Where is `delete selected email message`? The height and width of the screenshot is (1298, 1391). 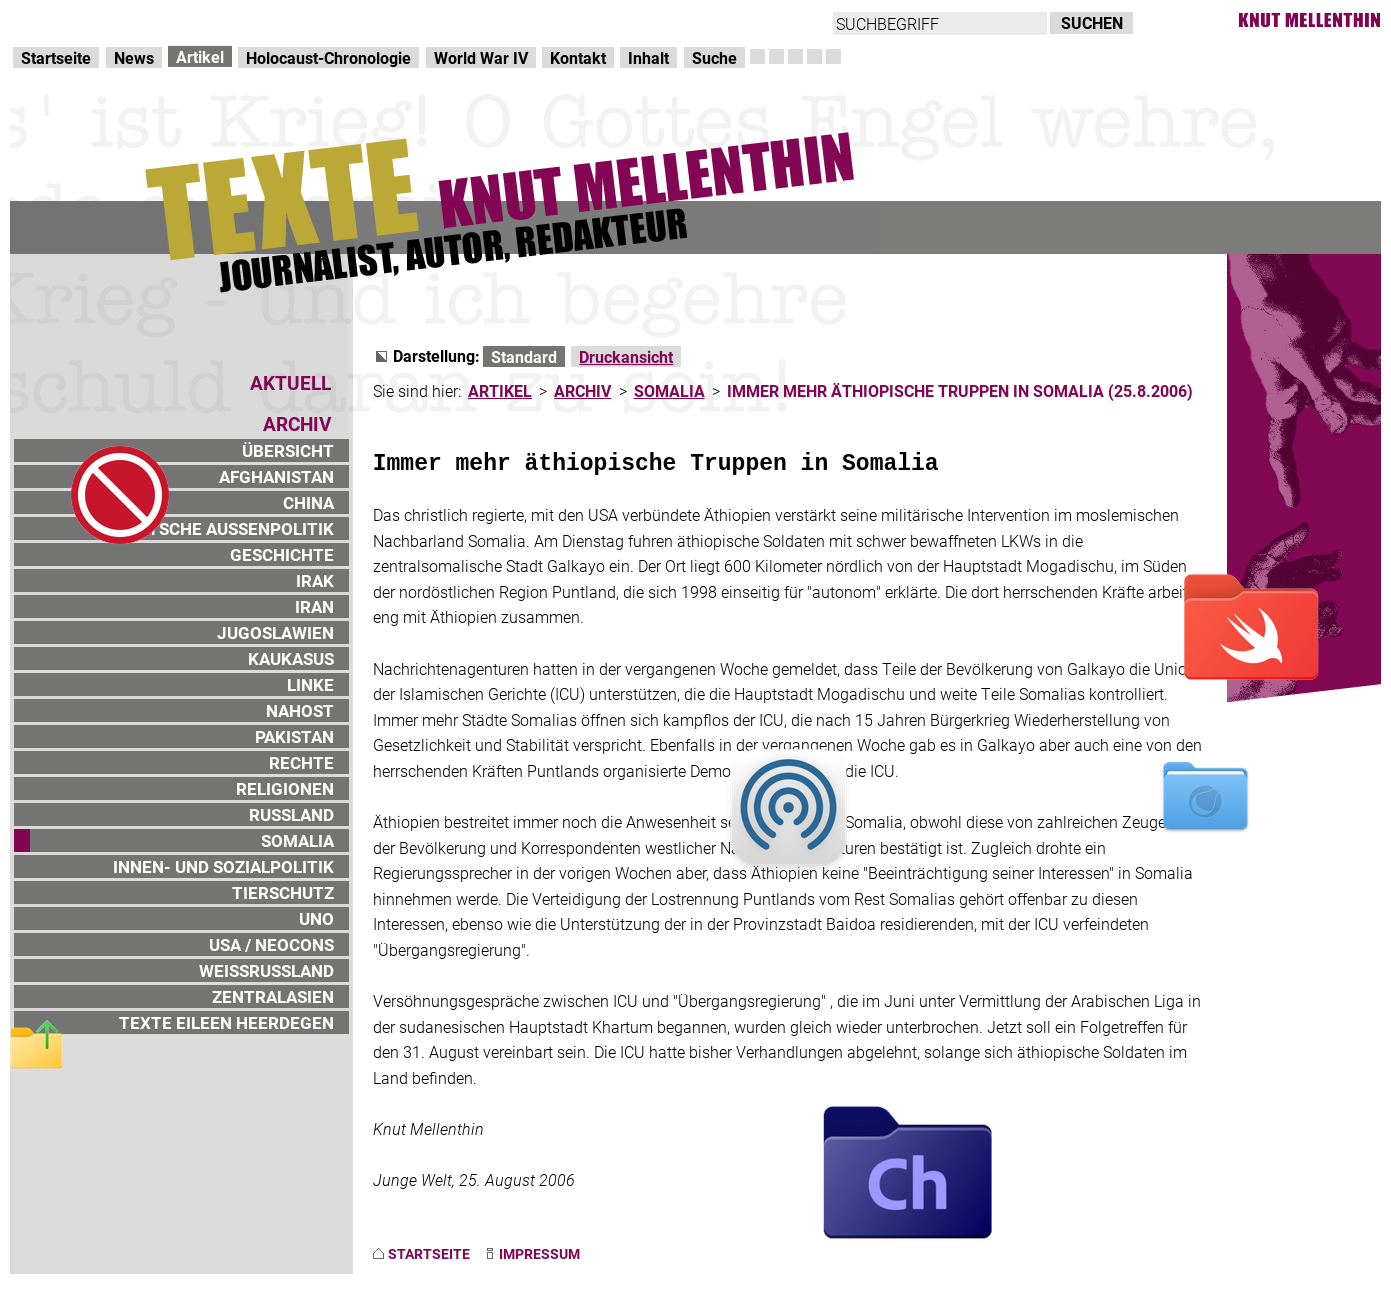 delete selected email message is located at coordinates (120, 495).